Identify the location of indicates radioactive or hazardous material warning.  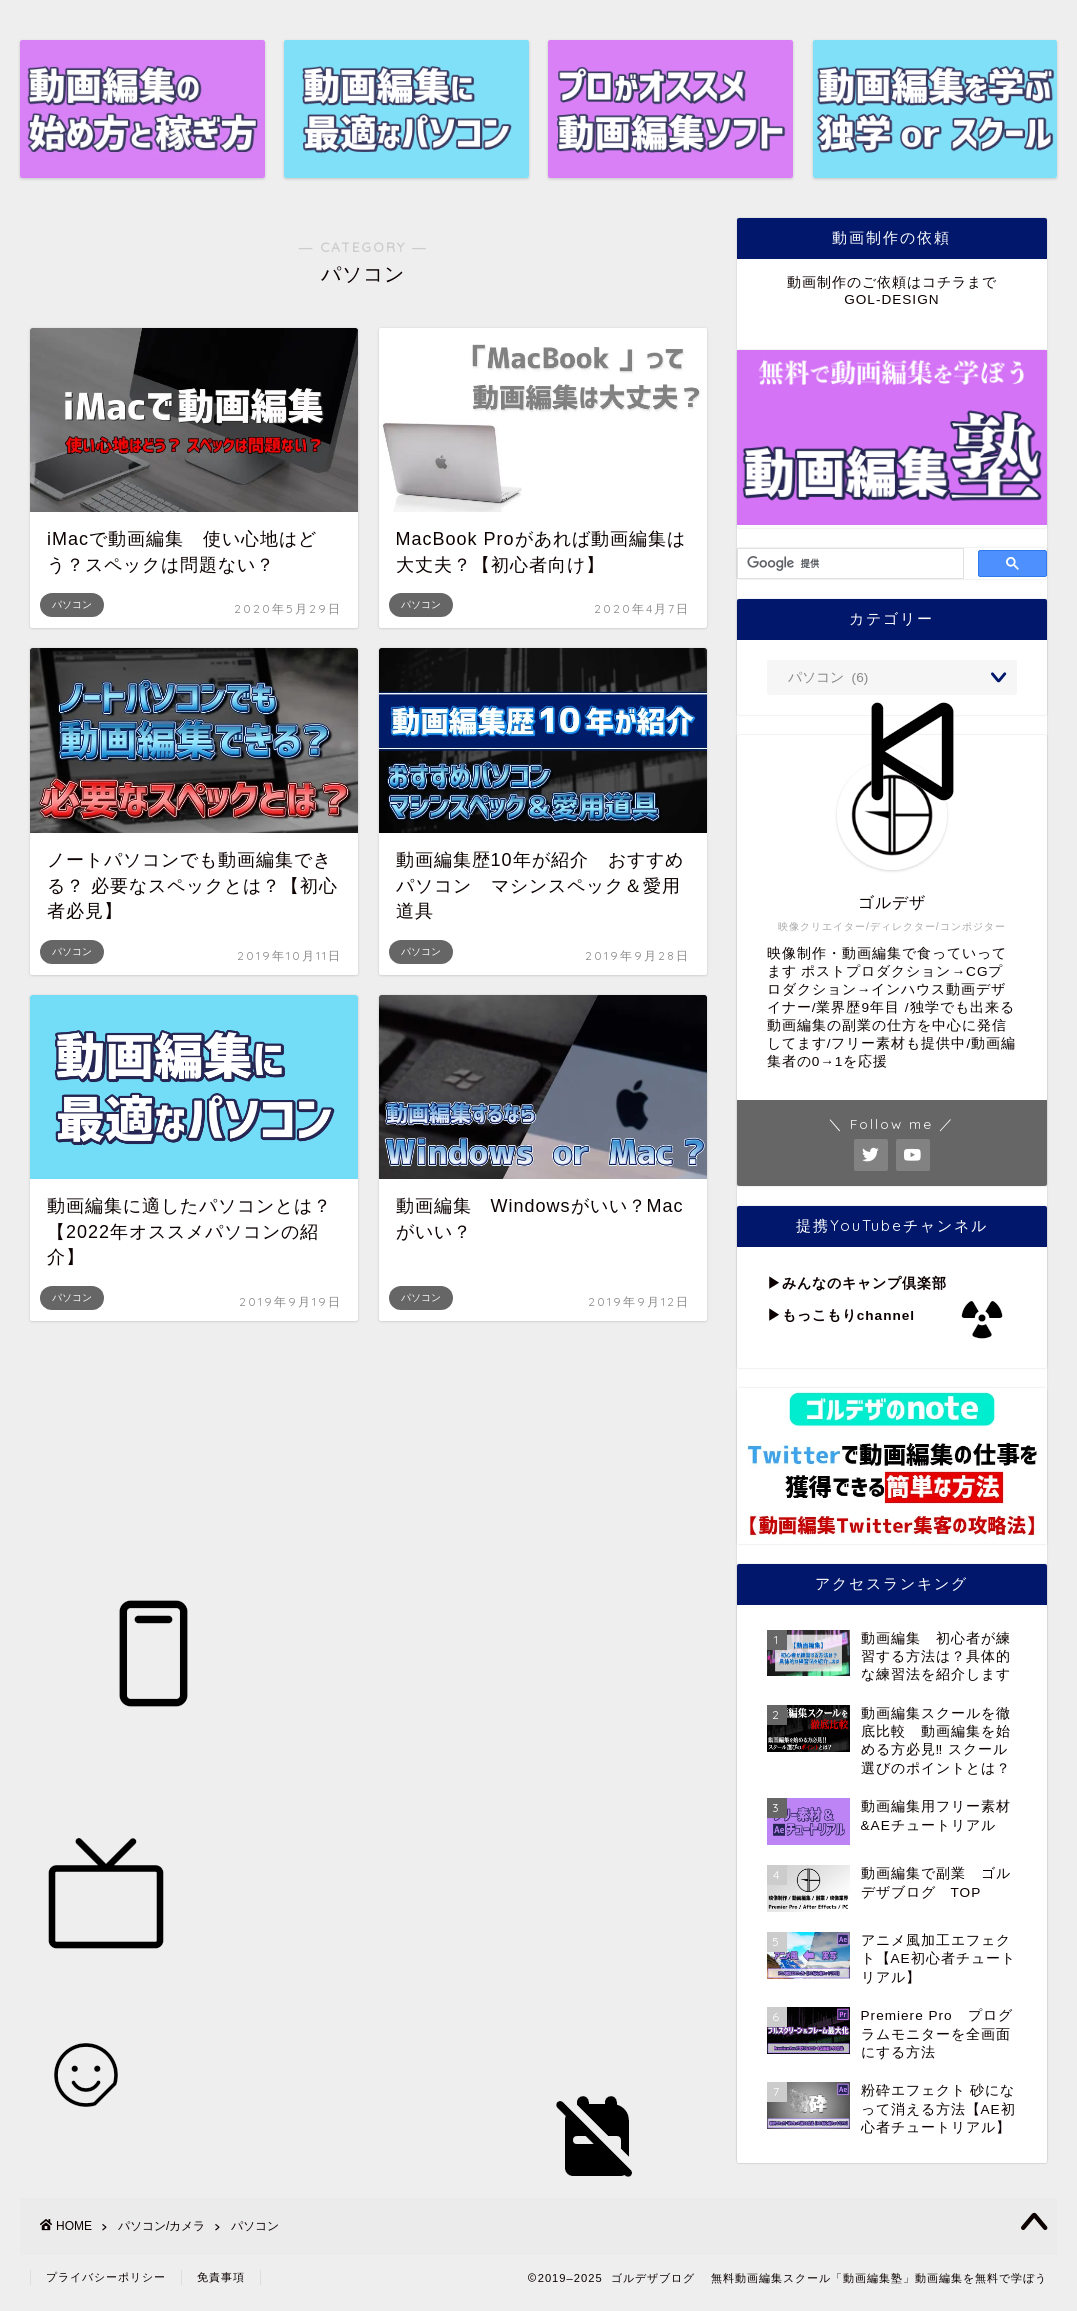
(982, 1318).